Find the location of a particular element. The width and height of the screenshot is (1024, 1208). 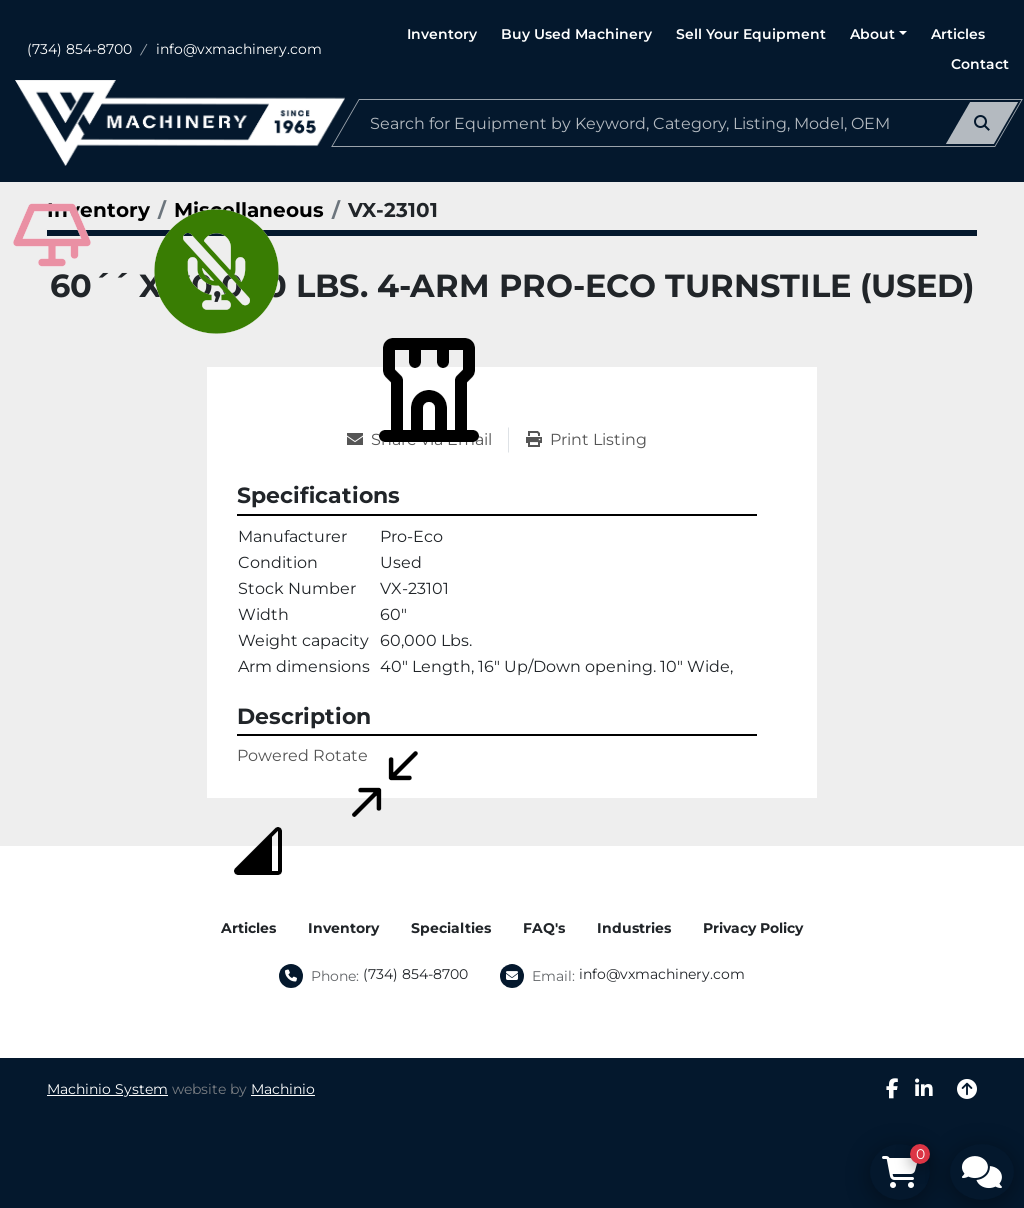

toggle desk lamp or lighting on/off is located at coordinates (52, 235).